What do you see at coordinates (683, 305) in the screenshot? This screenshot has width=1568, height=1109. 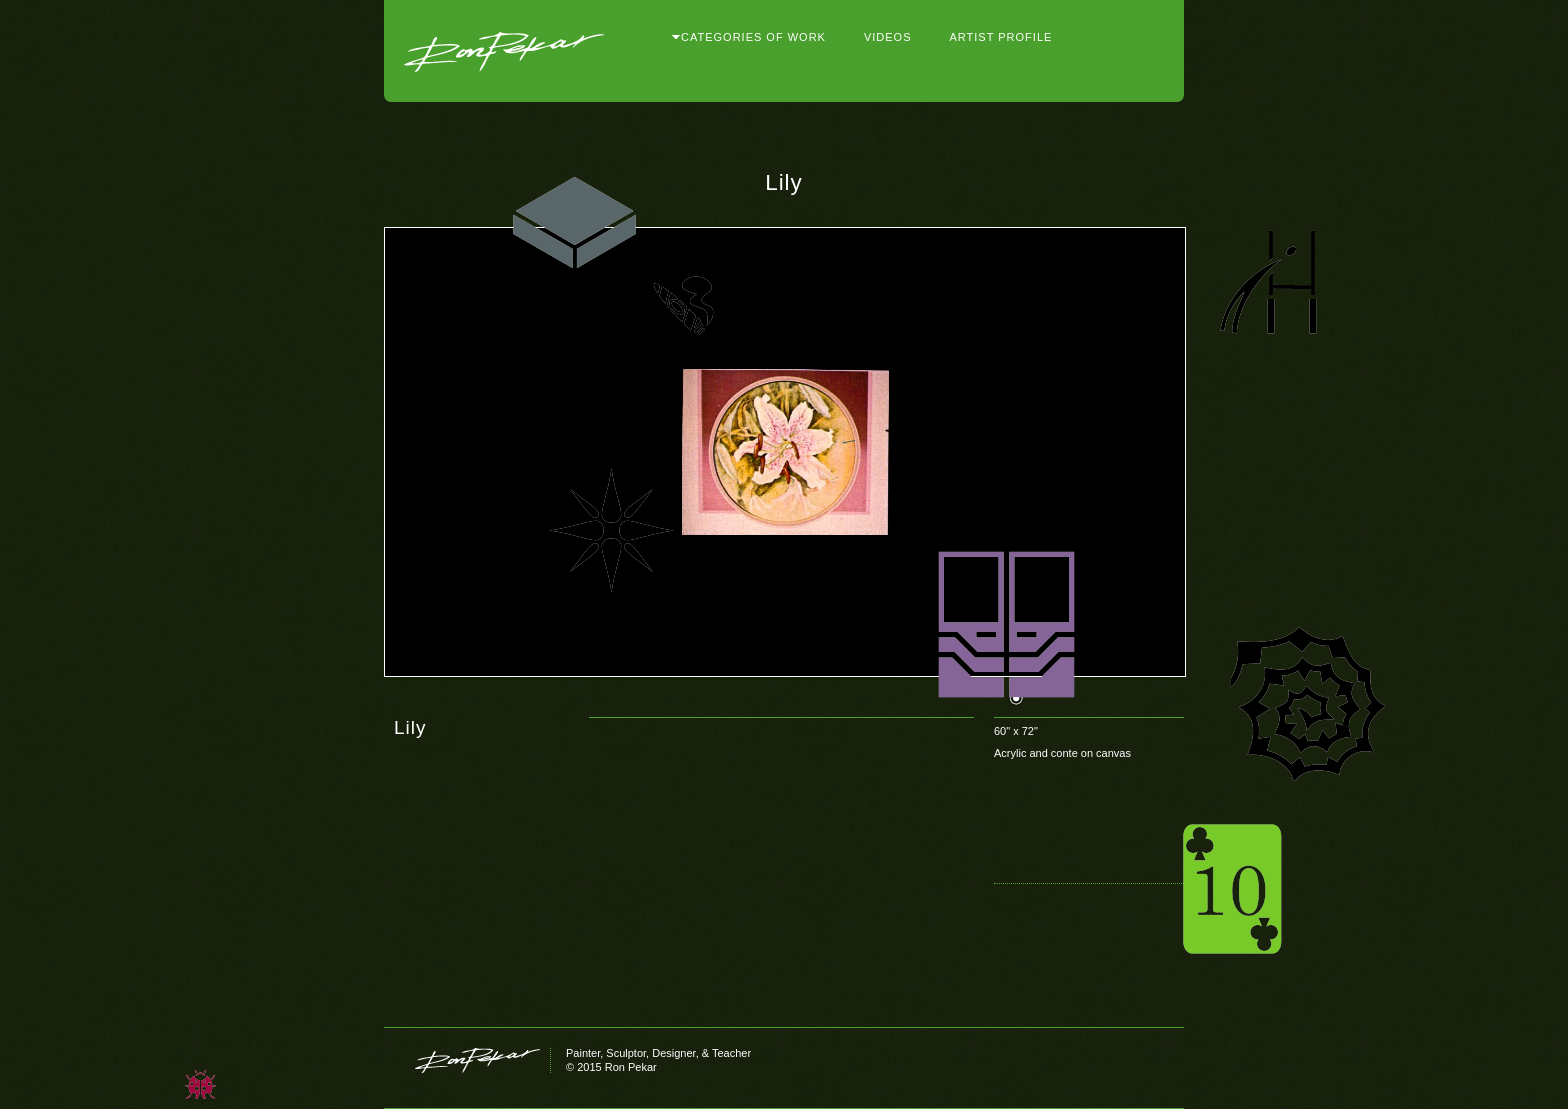 I see `indicates smoking area or smoking permitted` at bounding box center [683, 305].